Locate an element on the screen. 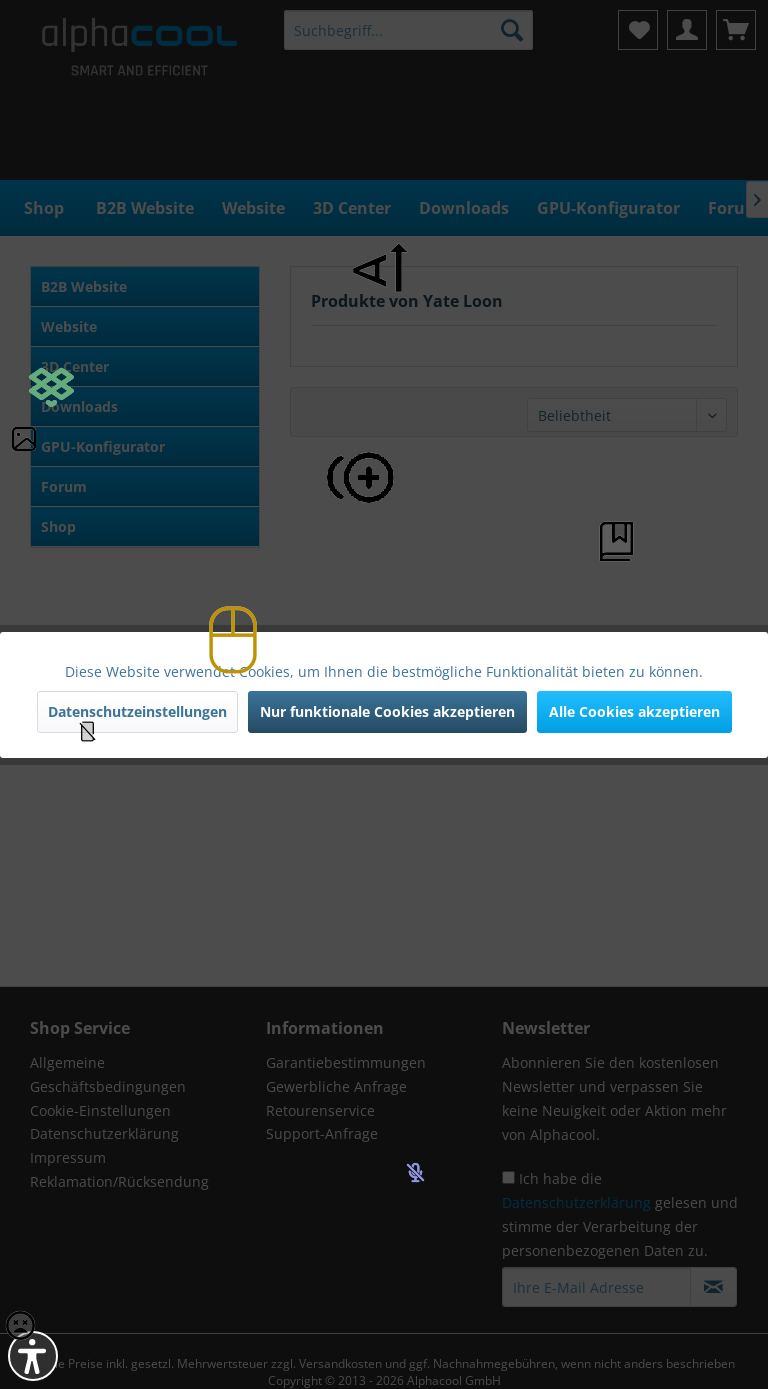 This screenshot has width=768, height=1389. rate experience as very dissatisfied is located at coordinates (20, 1325).